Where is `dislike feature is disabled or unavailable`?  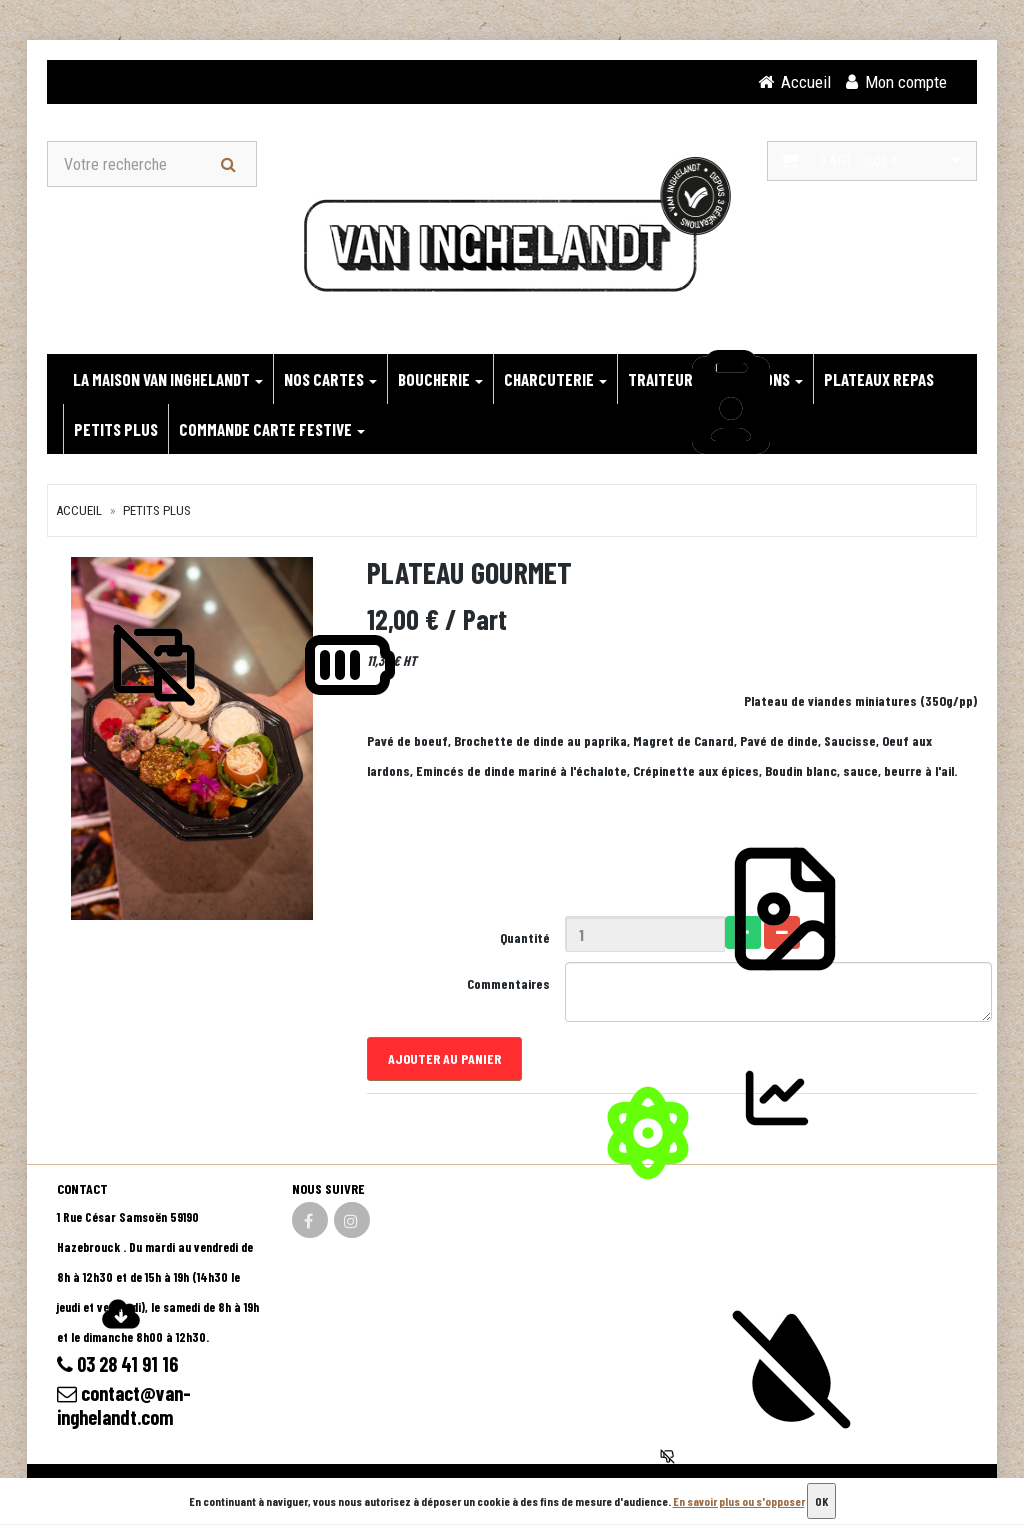 dislike feature is disabled or unavailable is located at coordinates (667, 1456).